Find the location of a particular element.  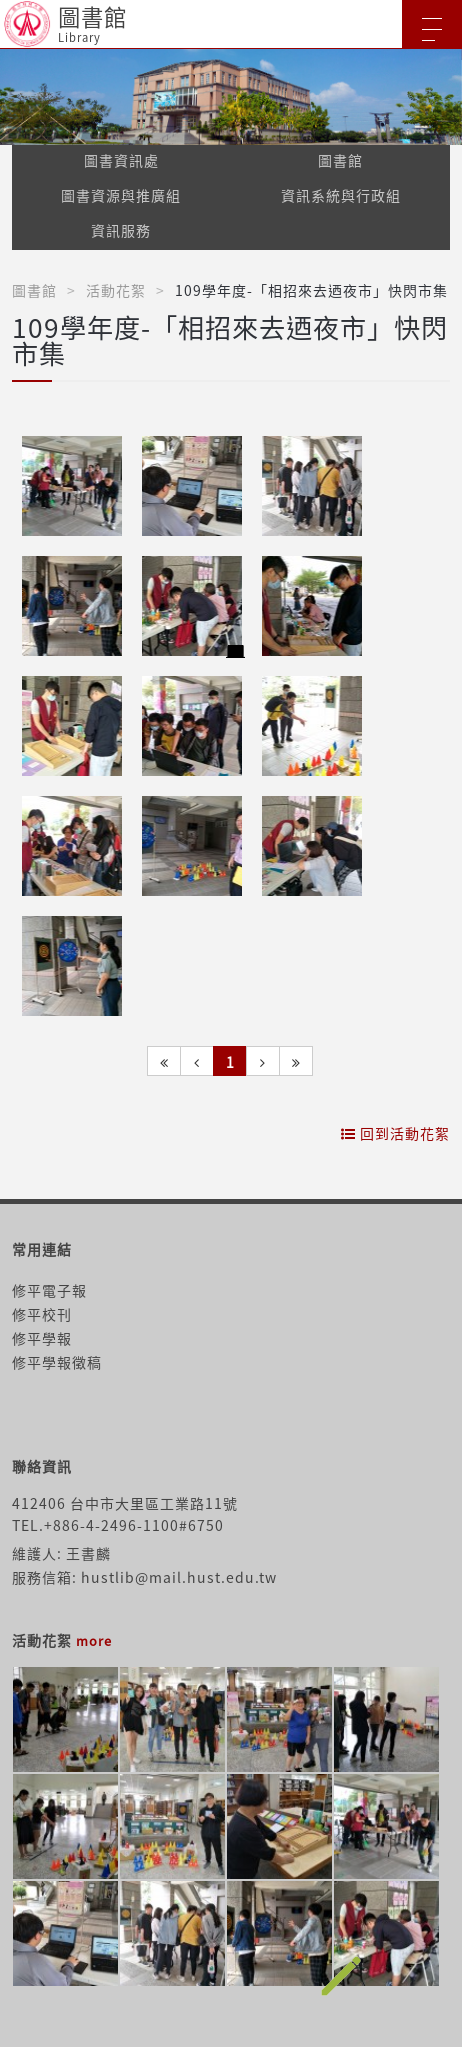

edit content or settings is located at coordinates (341, 1976).